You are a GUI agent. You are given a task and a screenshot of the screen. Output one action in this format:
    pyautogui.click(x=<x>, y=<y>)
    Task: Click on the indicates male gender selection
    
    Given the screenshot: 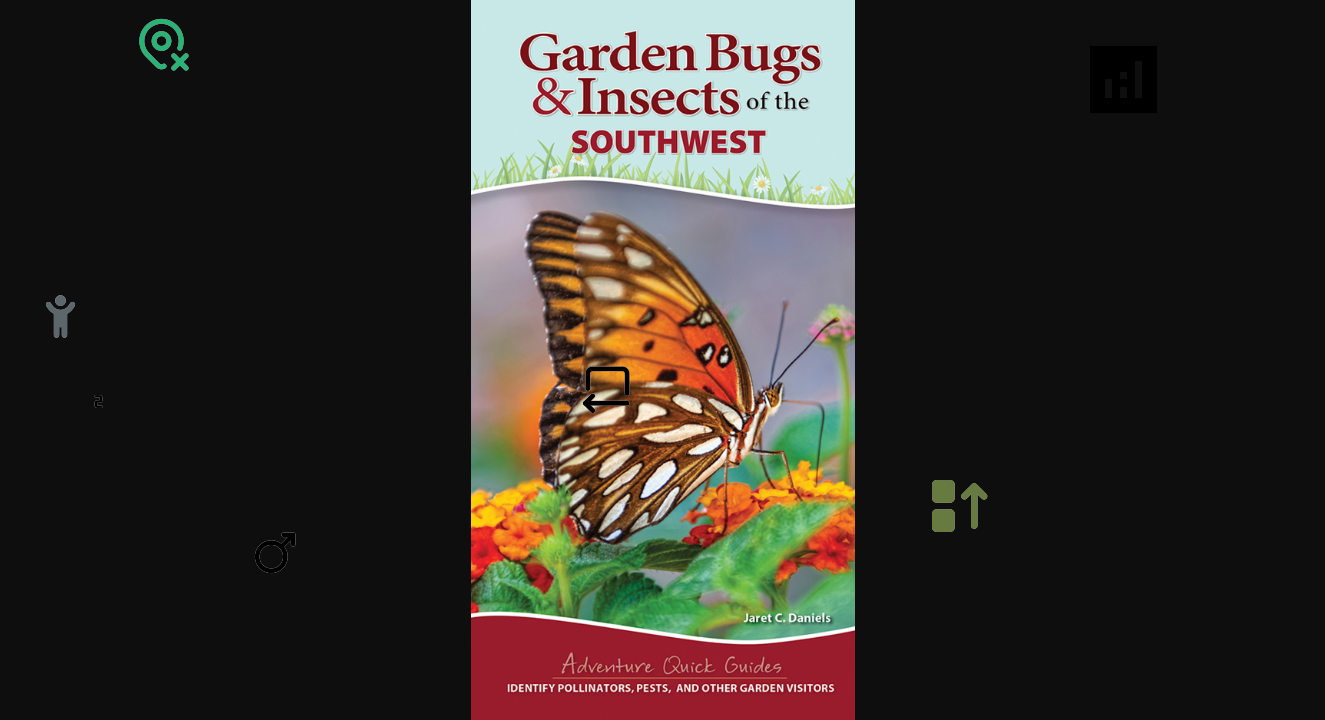 What is the action you would take?
    pyautogui.click(x=276, y=552)
    